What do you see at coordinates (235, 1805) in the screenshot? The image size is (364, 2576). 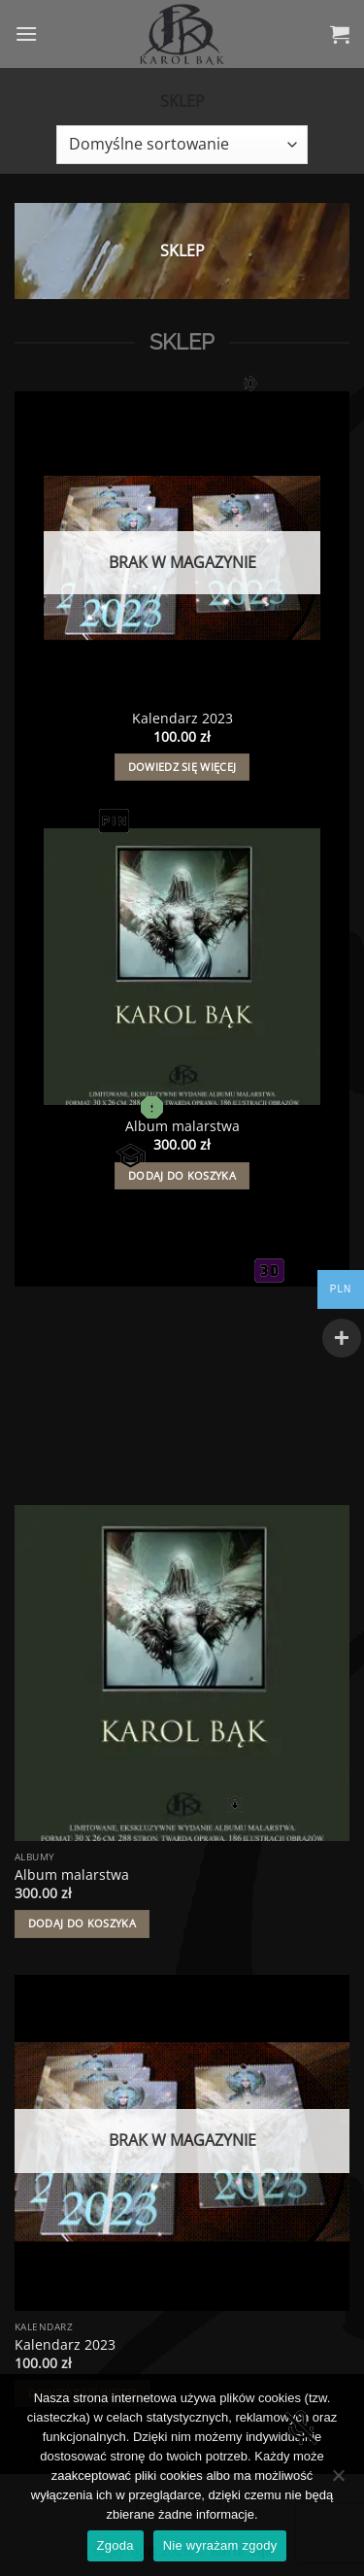 I see `download or receive an assignment` at bounding box center [235, 1805].